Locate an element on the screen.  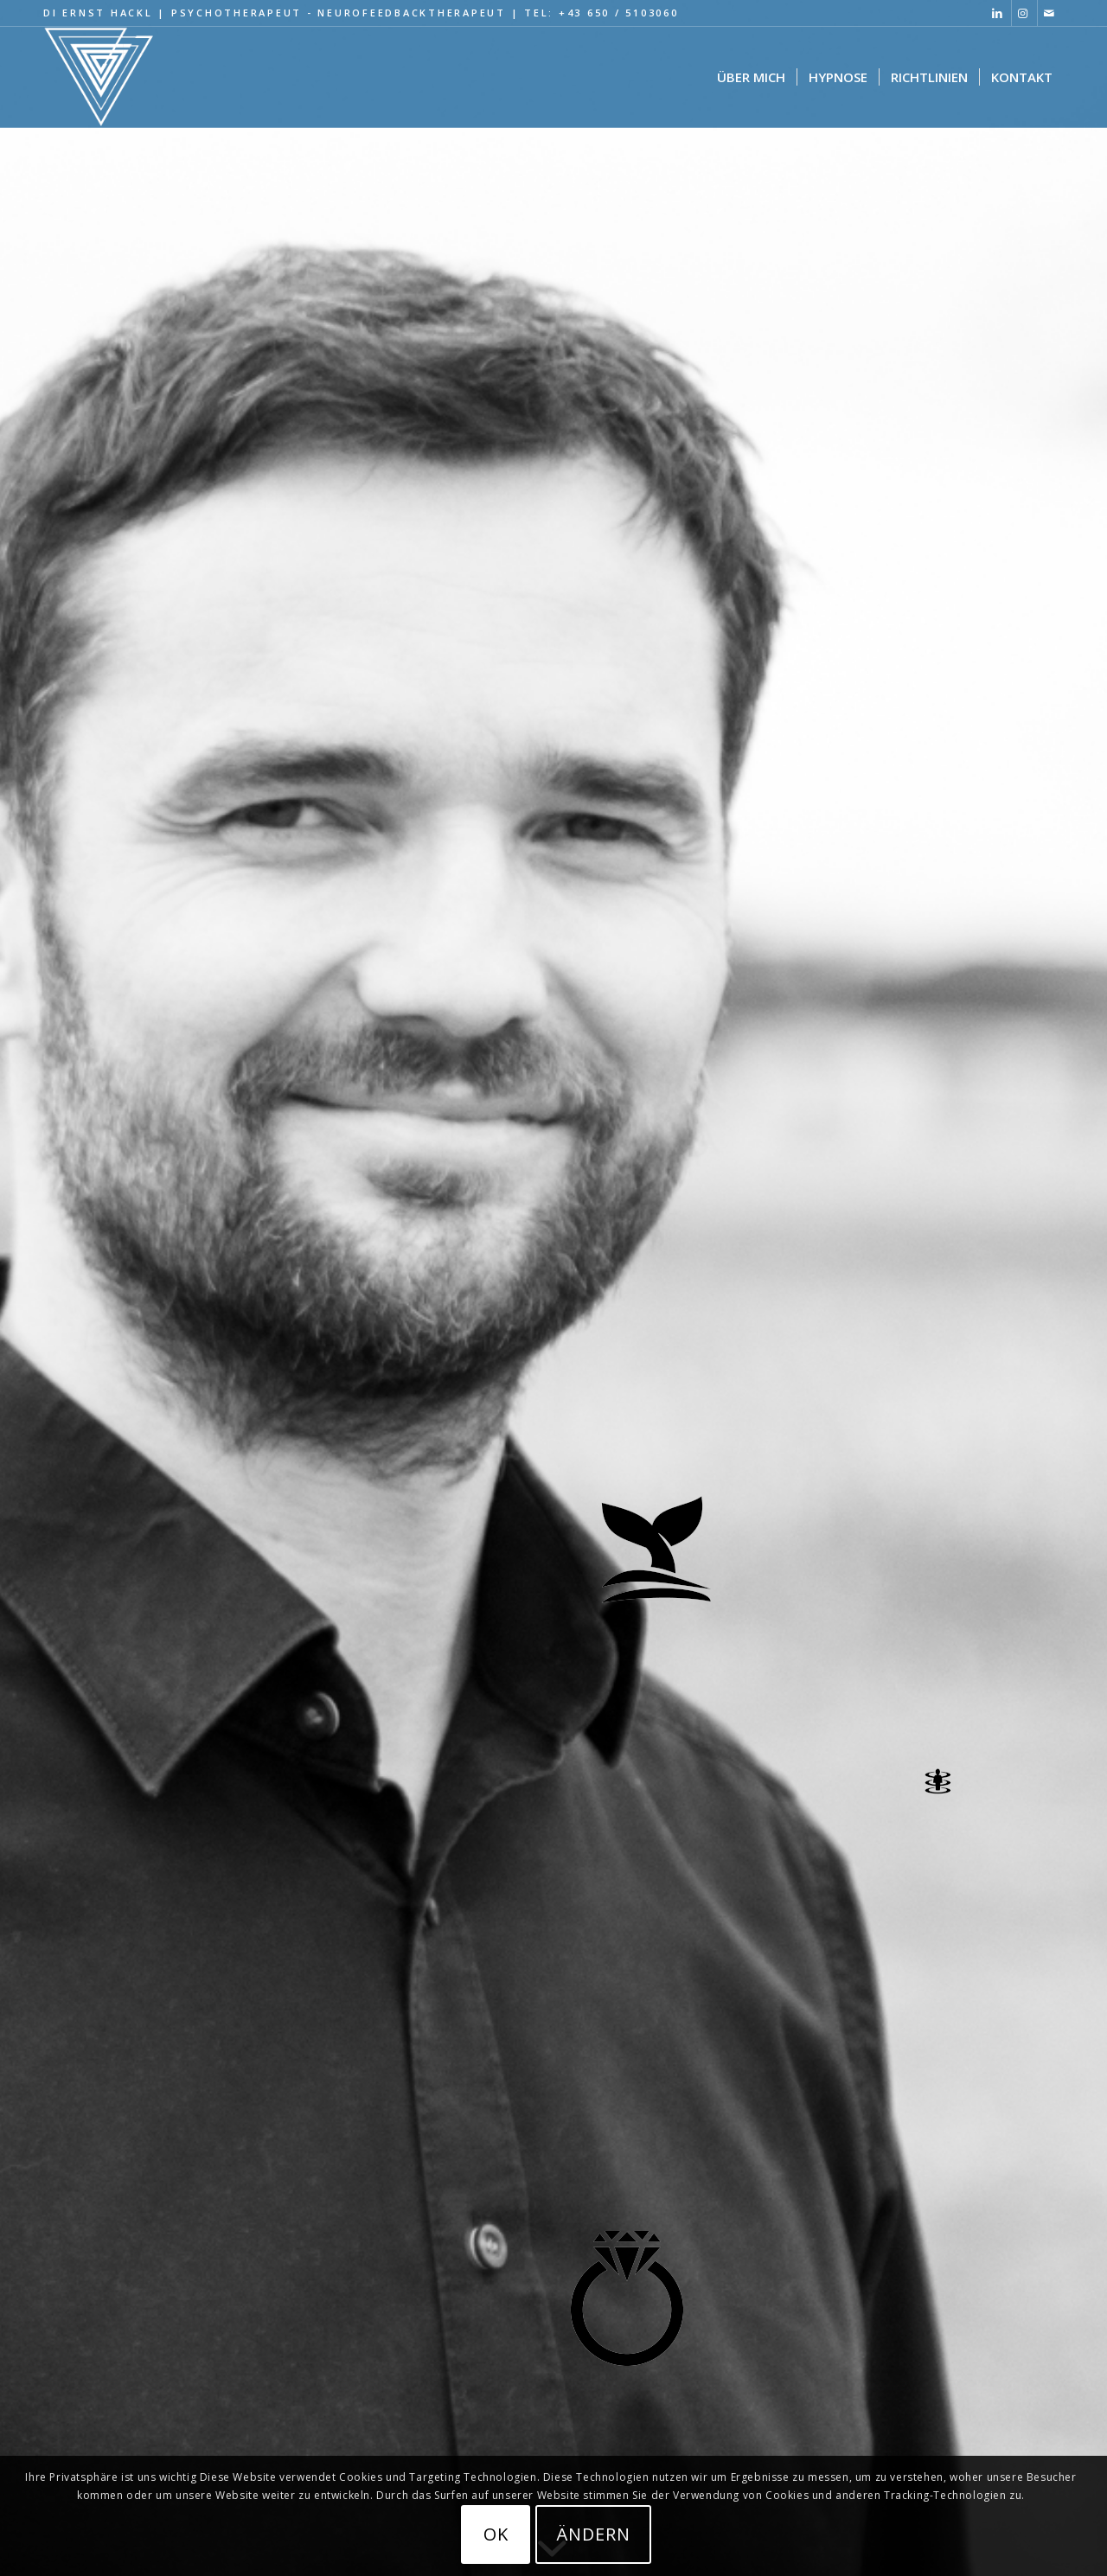
teleport to a new location is located at coordinates (937, 1781).